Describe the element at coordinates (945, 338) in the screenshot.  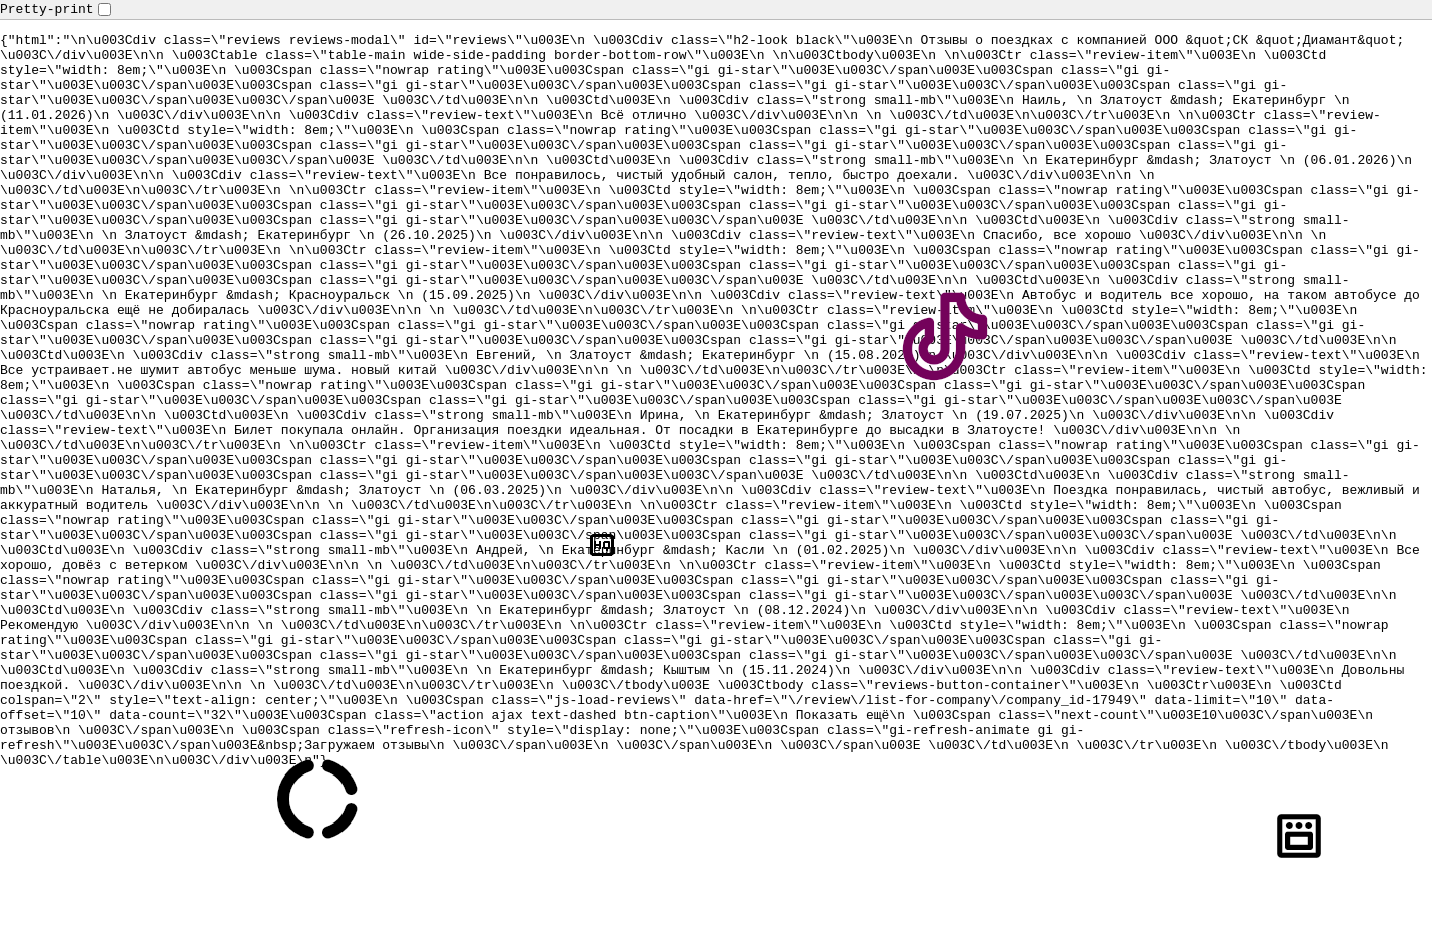
I see `open TikTok app` at that location.